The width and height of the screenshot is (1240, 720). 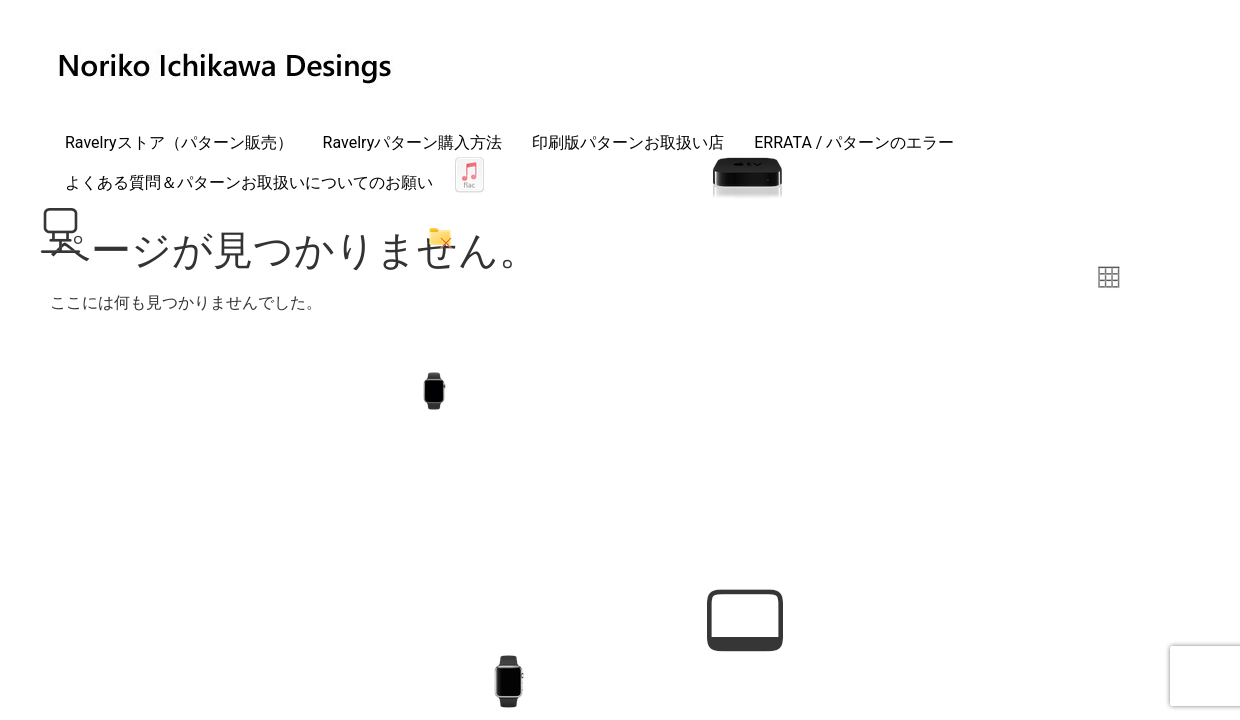 What do you see at coordinates (508, 681) in the screenshot?
I see `apple watch device icon` at bounding box center [508, 681].